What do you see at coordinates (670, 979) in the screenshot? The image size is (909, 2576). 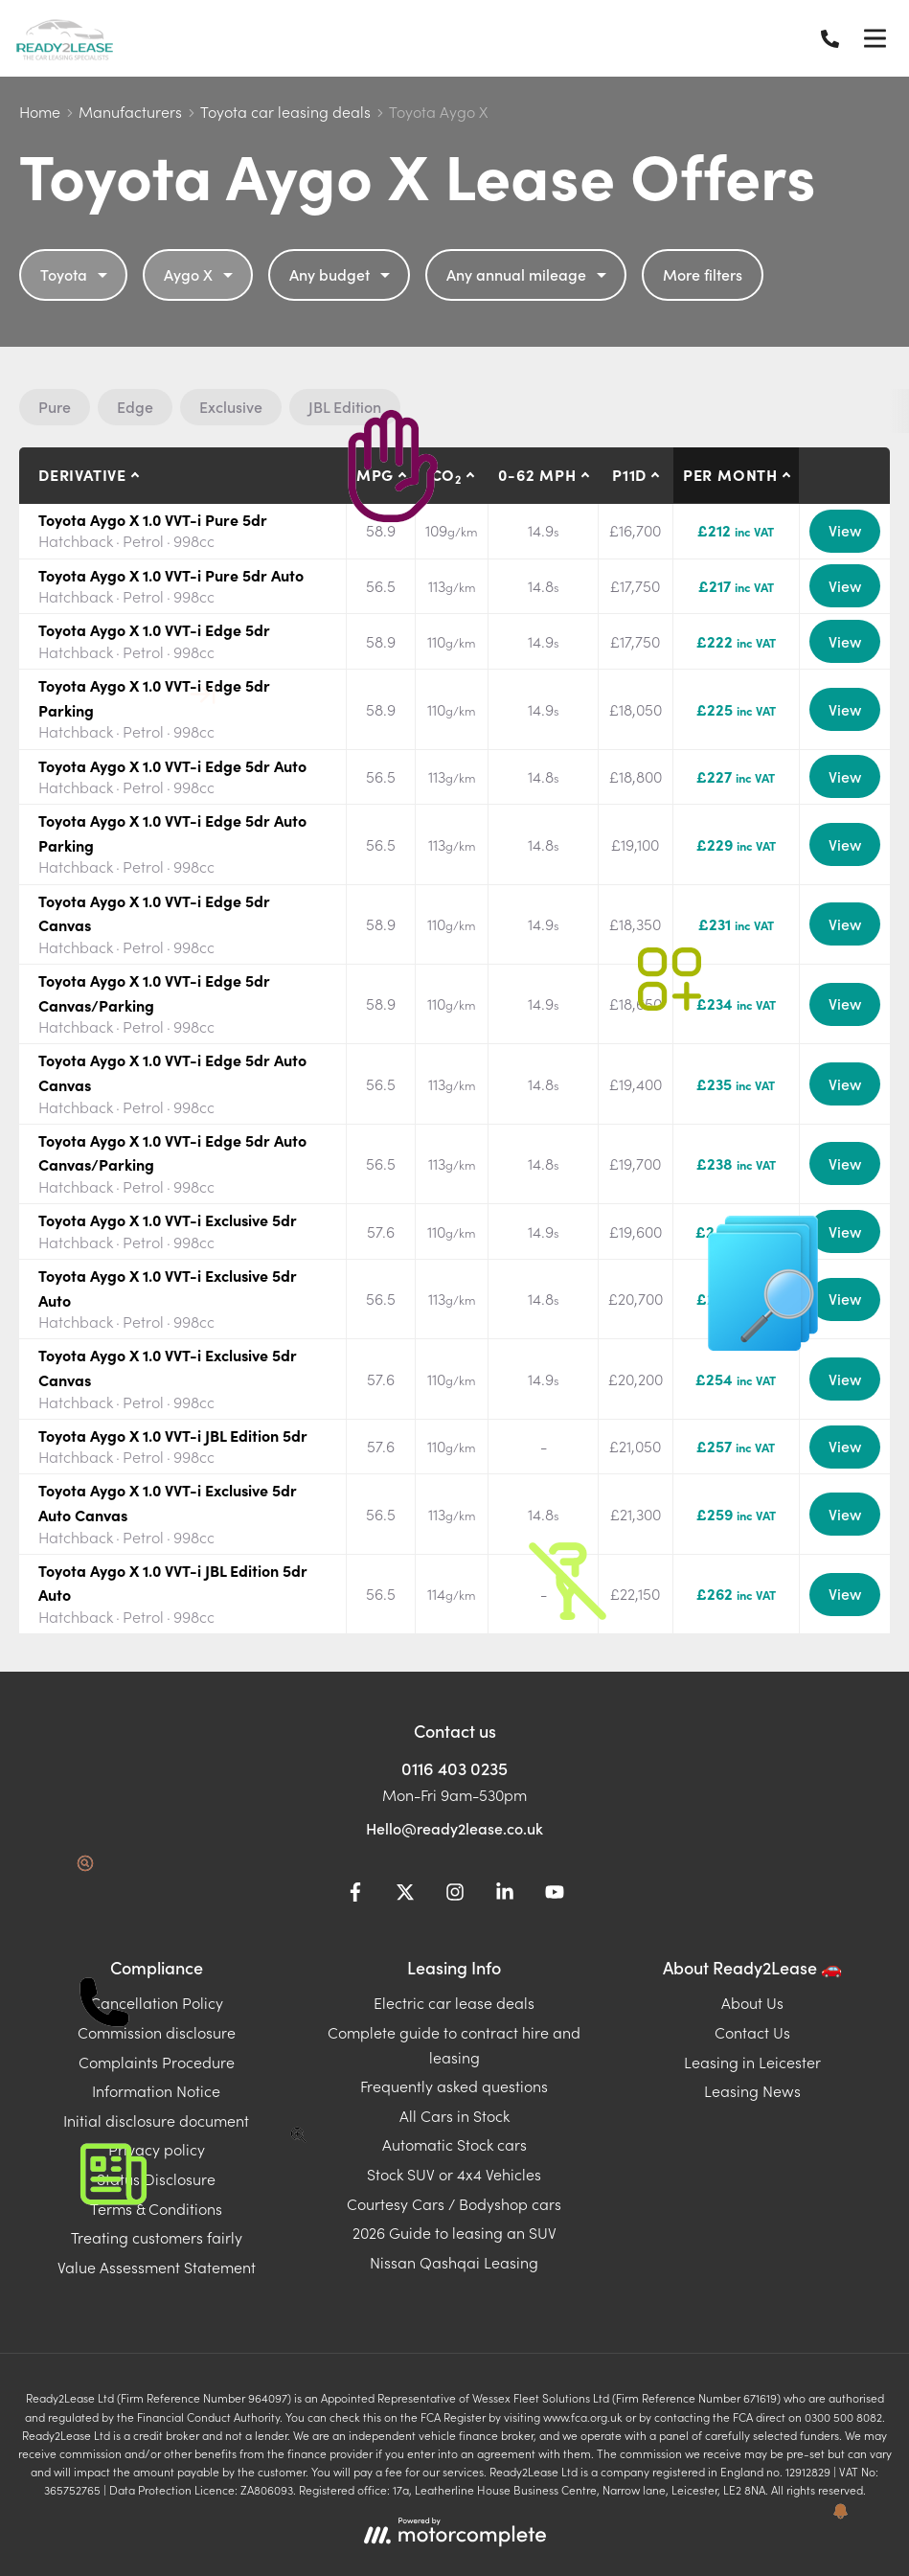 I see `add a new widget or module` at bounding box center [670, 979].